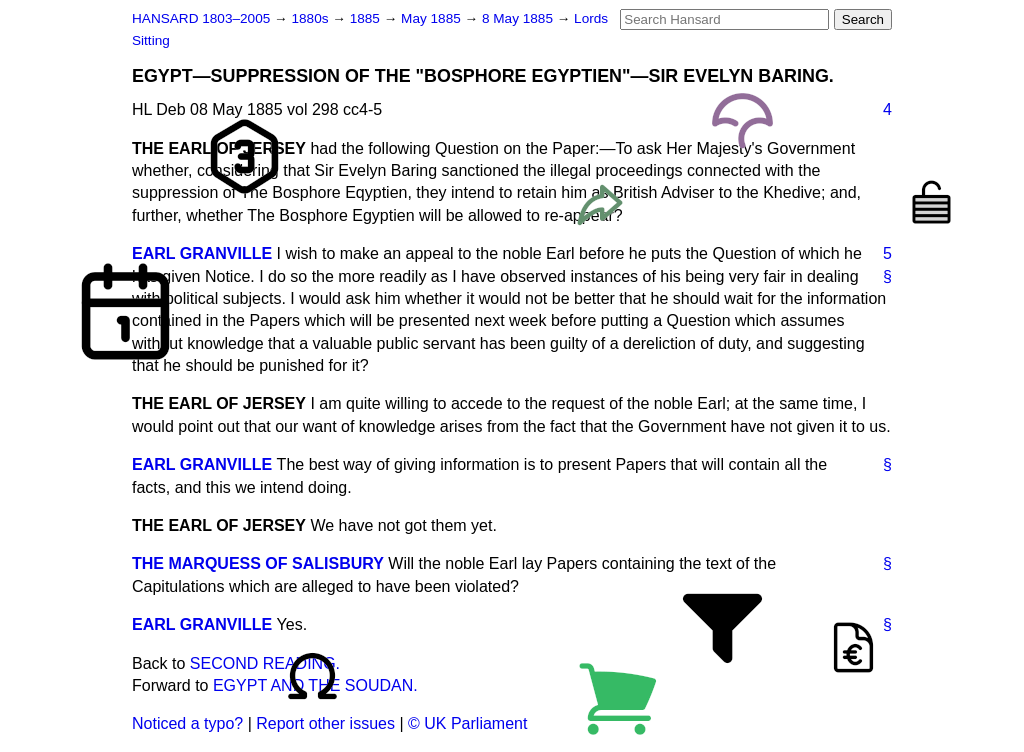 The width and height of the screenshot is (1024, 752). I want to click on filter or sort content, so click(722, 623).